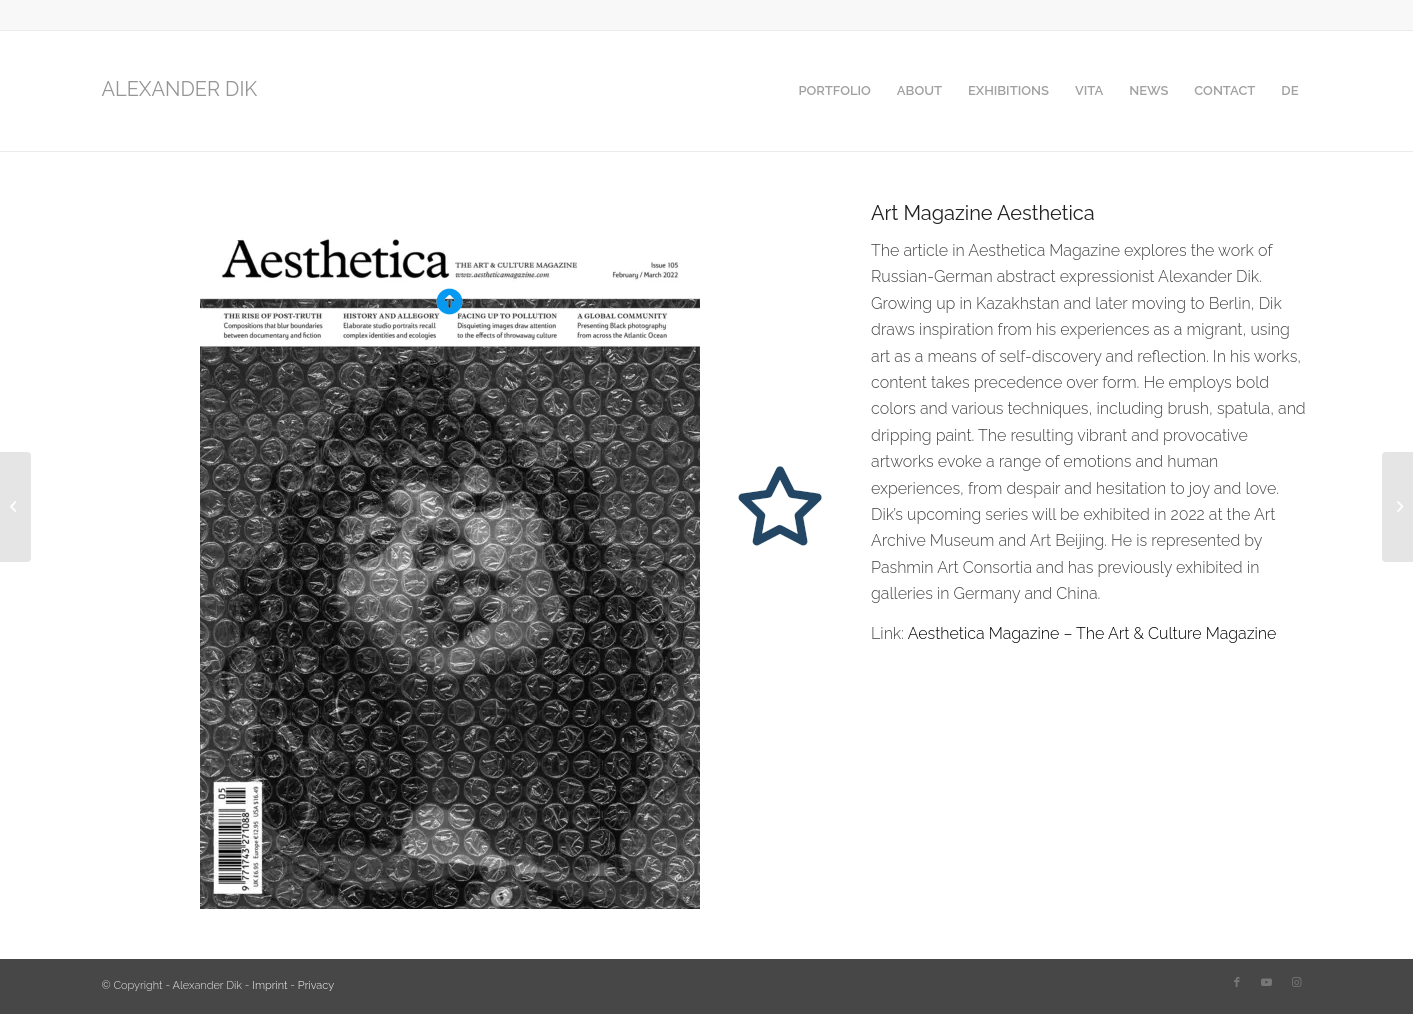  Describe the element at coordinates (780, 508) in the screenshot. I see `add item to favorites` at that location.